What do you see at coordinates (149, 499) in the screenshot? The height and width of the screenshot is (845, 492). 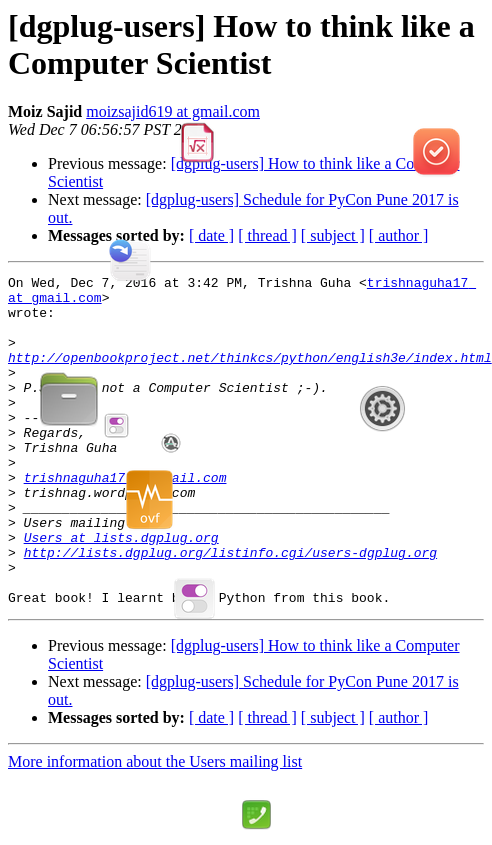 I see `virtualbox open virtualization format file` at bounding box center [149, 499].